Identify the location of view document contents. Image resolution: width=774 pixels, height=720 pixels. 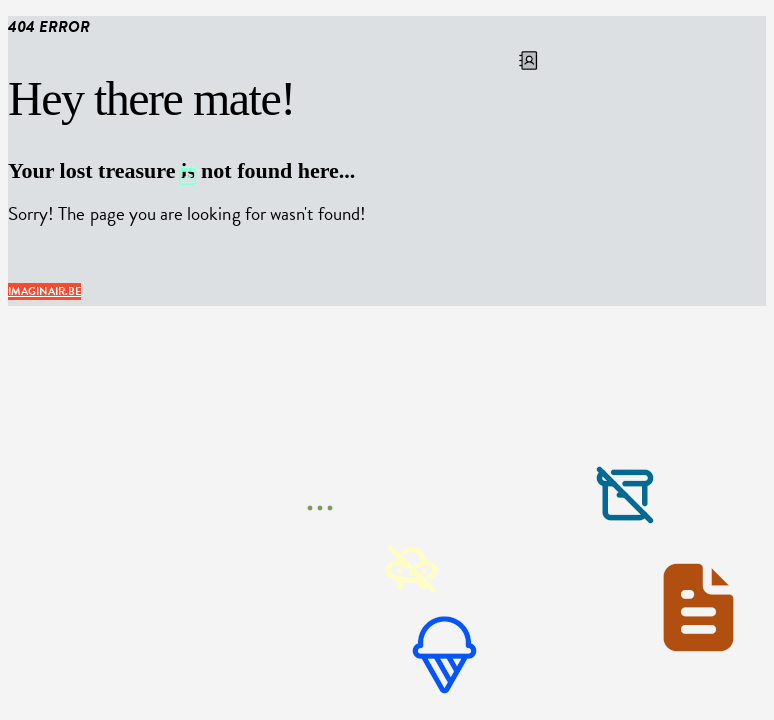
(698, 607).